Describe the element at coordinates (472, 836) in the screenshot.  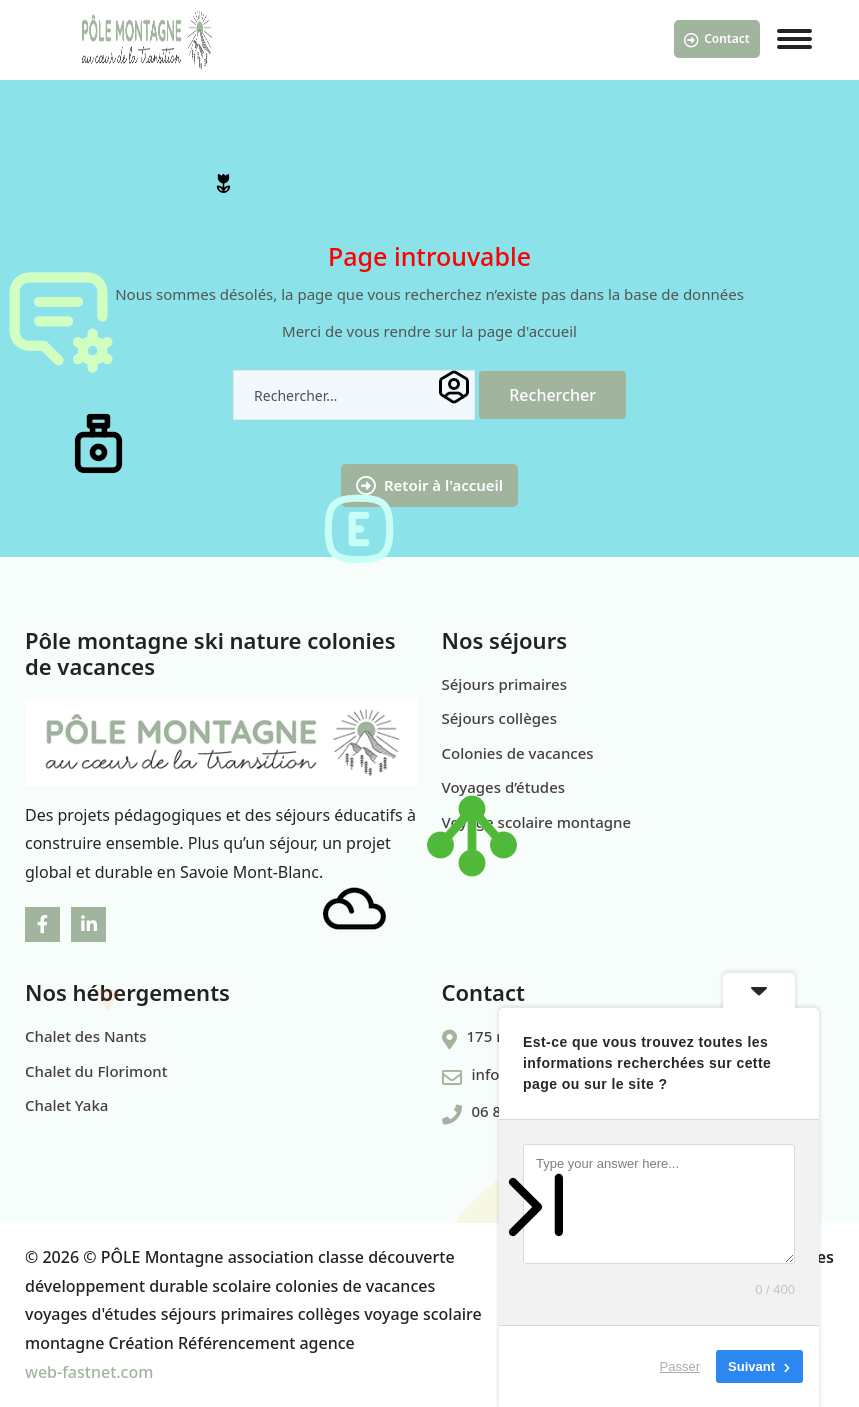
I see `view hierarchical data structure` at that location.